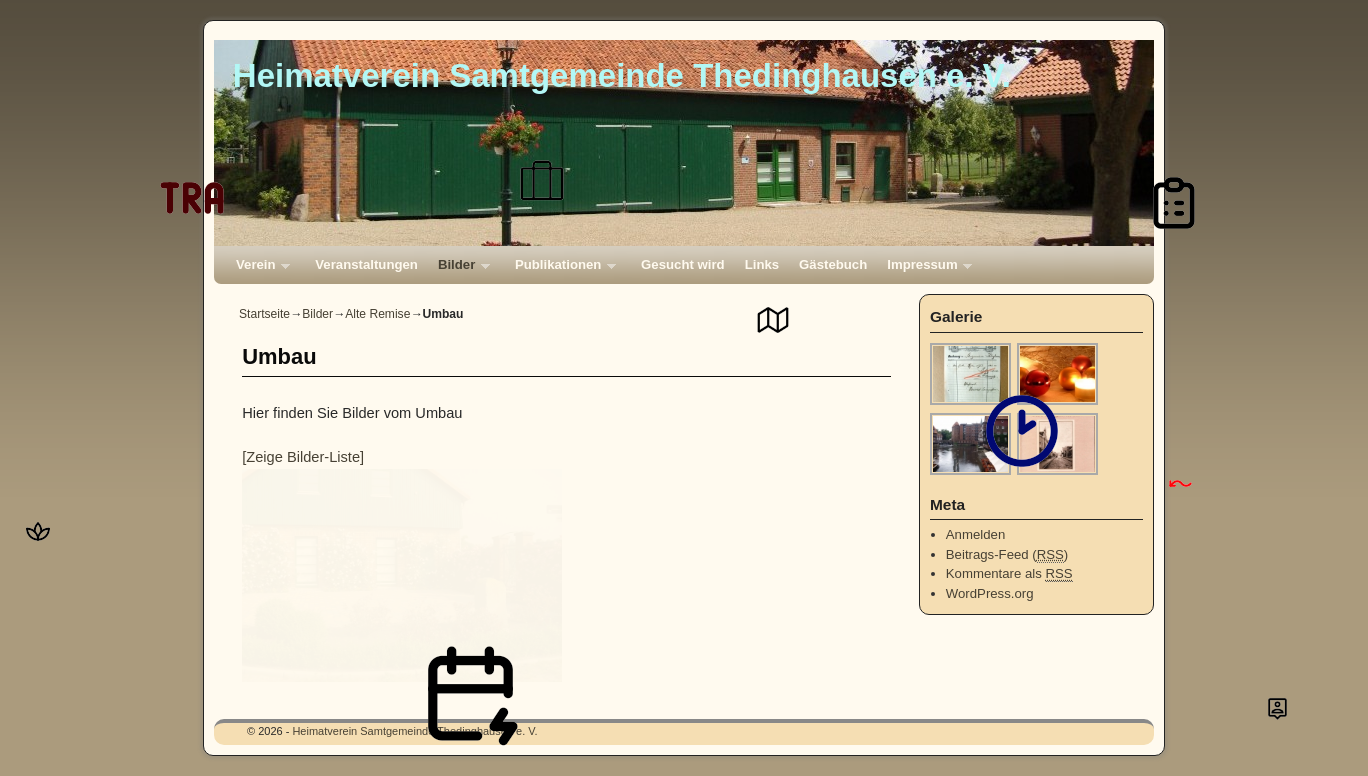  What do you see at coordinates (470, 693) in the screenshot?
I see `quick-add an event to your calendar` at bounding box center [470, 693].